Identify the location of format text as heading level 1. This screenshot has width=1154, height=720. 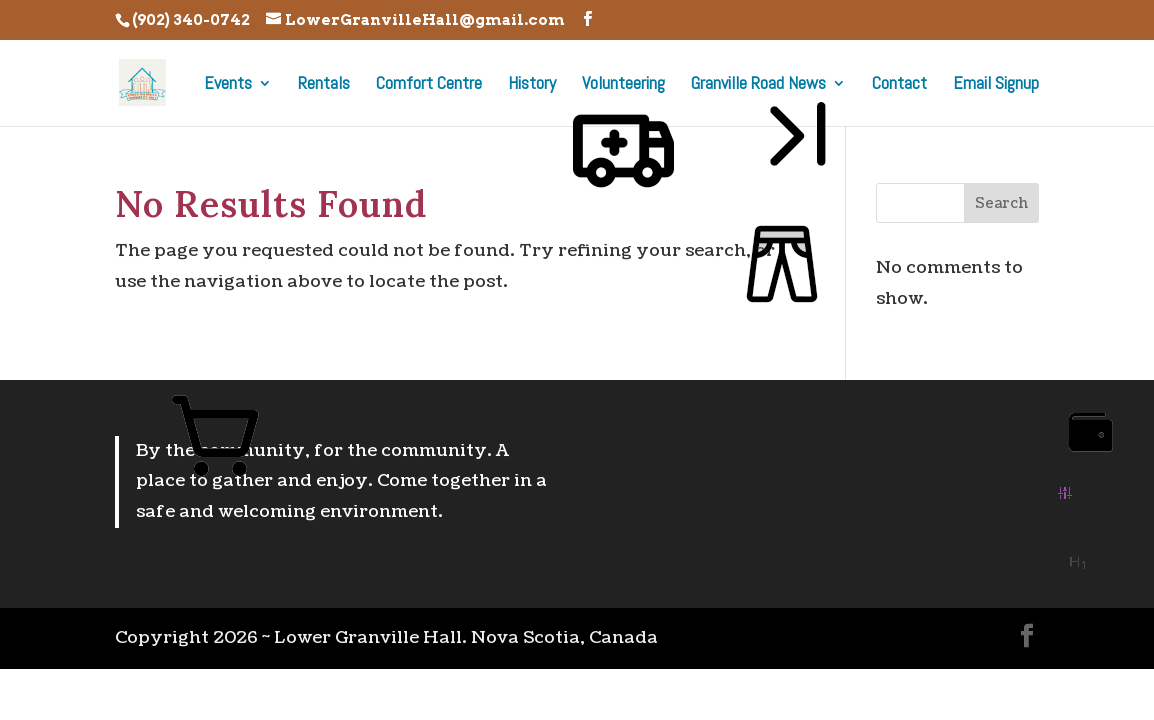
(1077, 562).